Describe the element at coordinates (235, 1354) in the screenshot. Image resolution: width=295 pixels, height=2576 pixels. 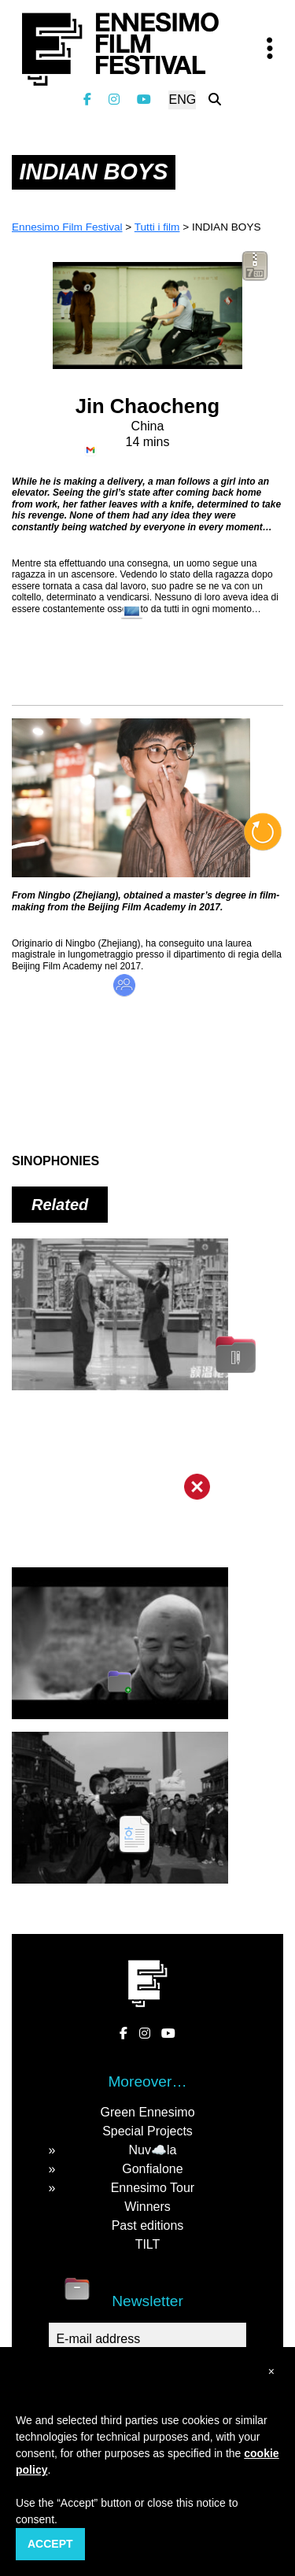
I see `open templates folder` at that location.